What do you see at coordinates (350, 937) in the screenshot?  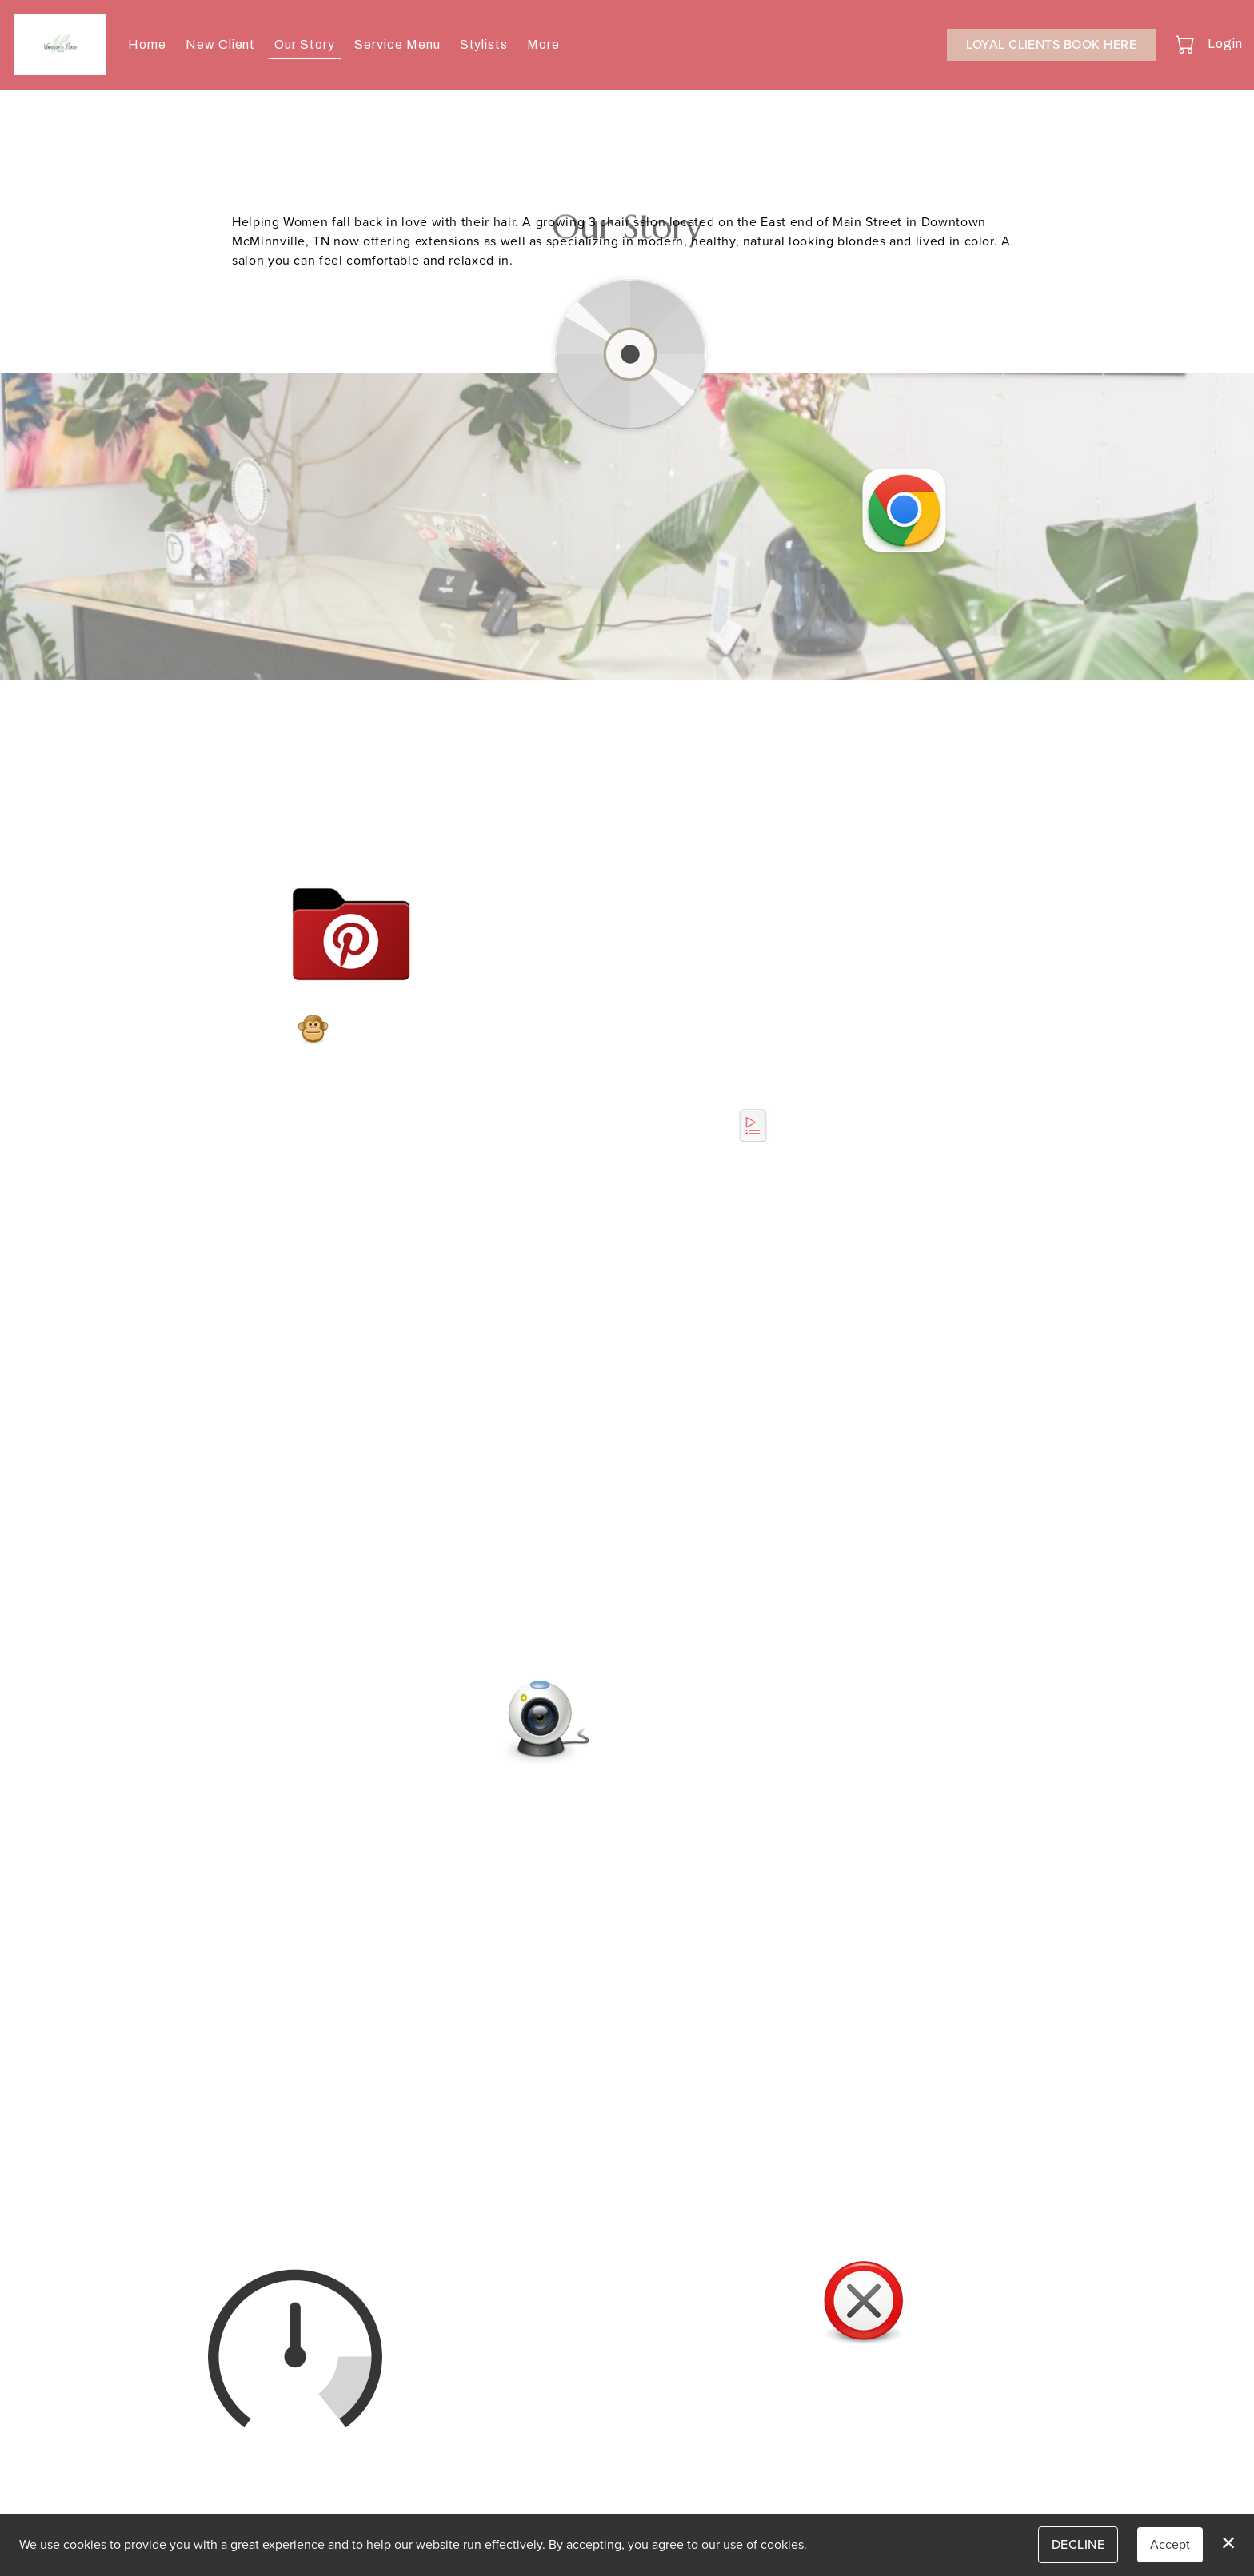 I see `open pinterest downloads folder` at bounding box center [350, 937].